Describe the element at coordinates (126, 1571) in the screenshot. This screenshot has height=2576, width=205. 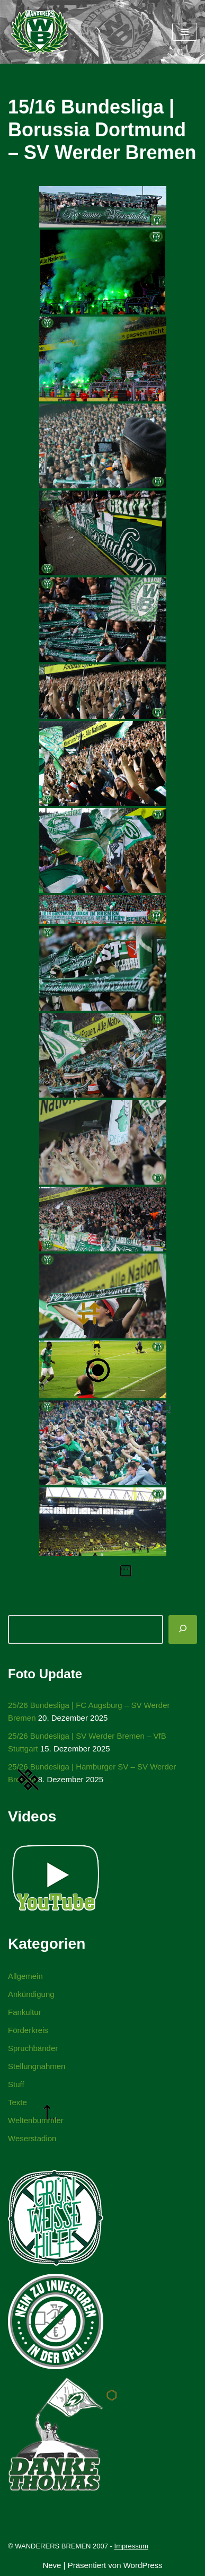
I see `toggle navbar visibility off` at that location.